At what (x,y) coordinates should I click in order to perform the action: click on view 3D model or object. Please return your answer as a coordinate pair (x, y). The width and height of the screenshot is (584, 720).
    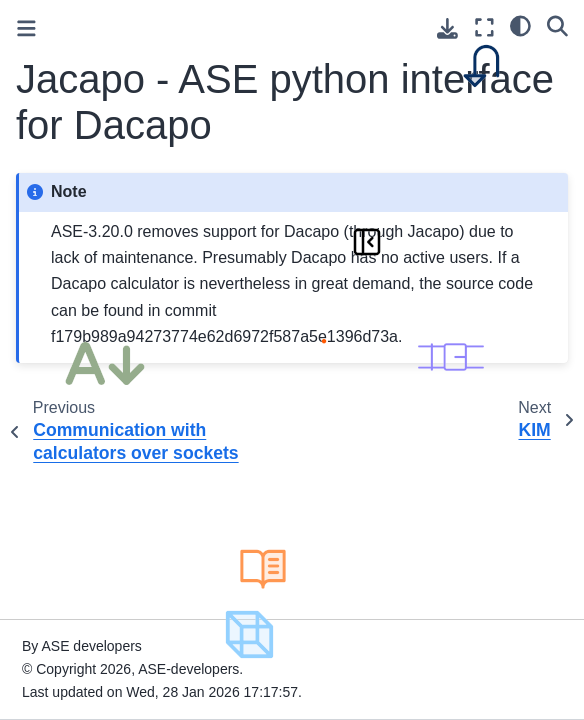
    Looking at the image, I should click on (249, 634).